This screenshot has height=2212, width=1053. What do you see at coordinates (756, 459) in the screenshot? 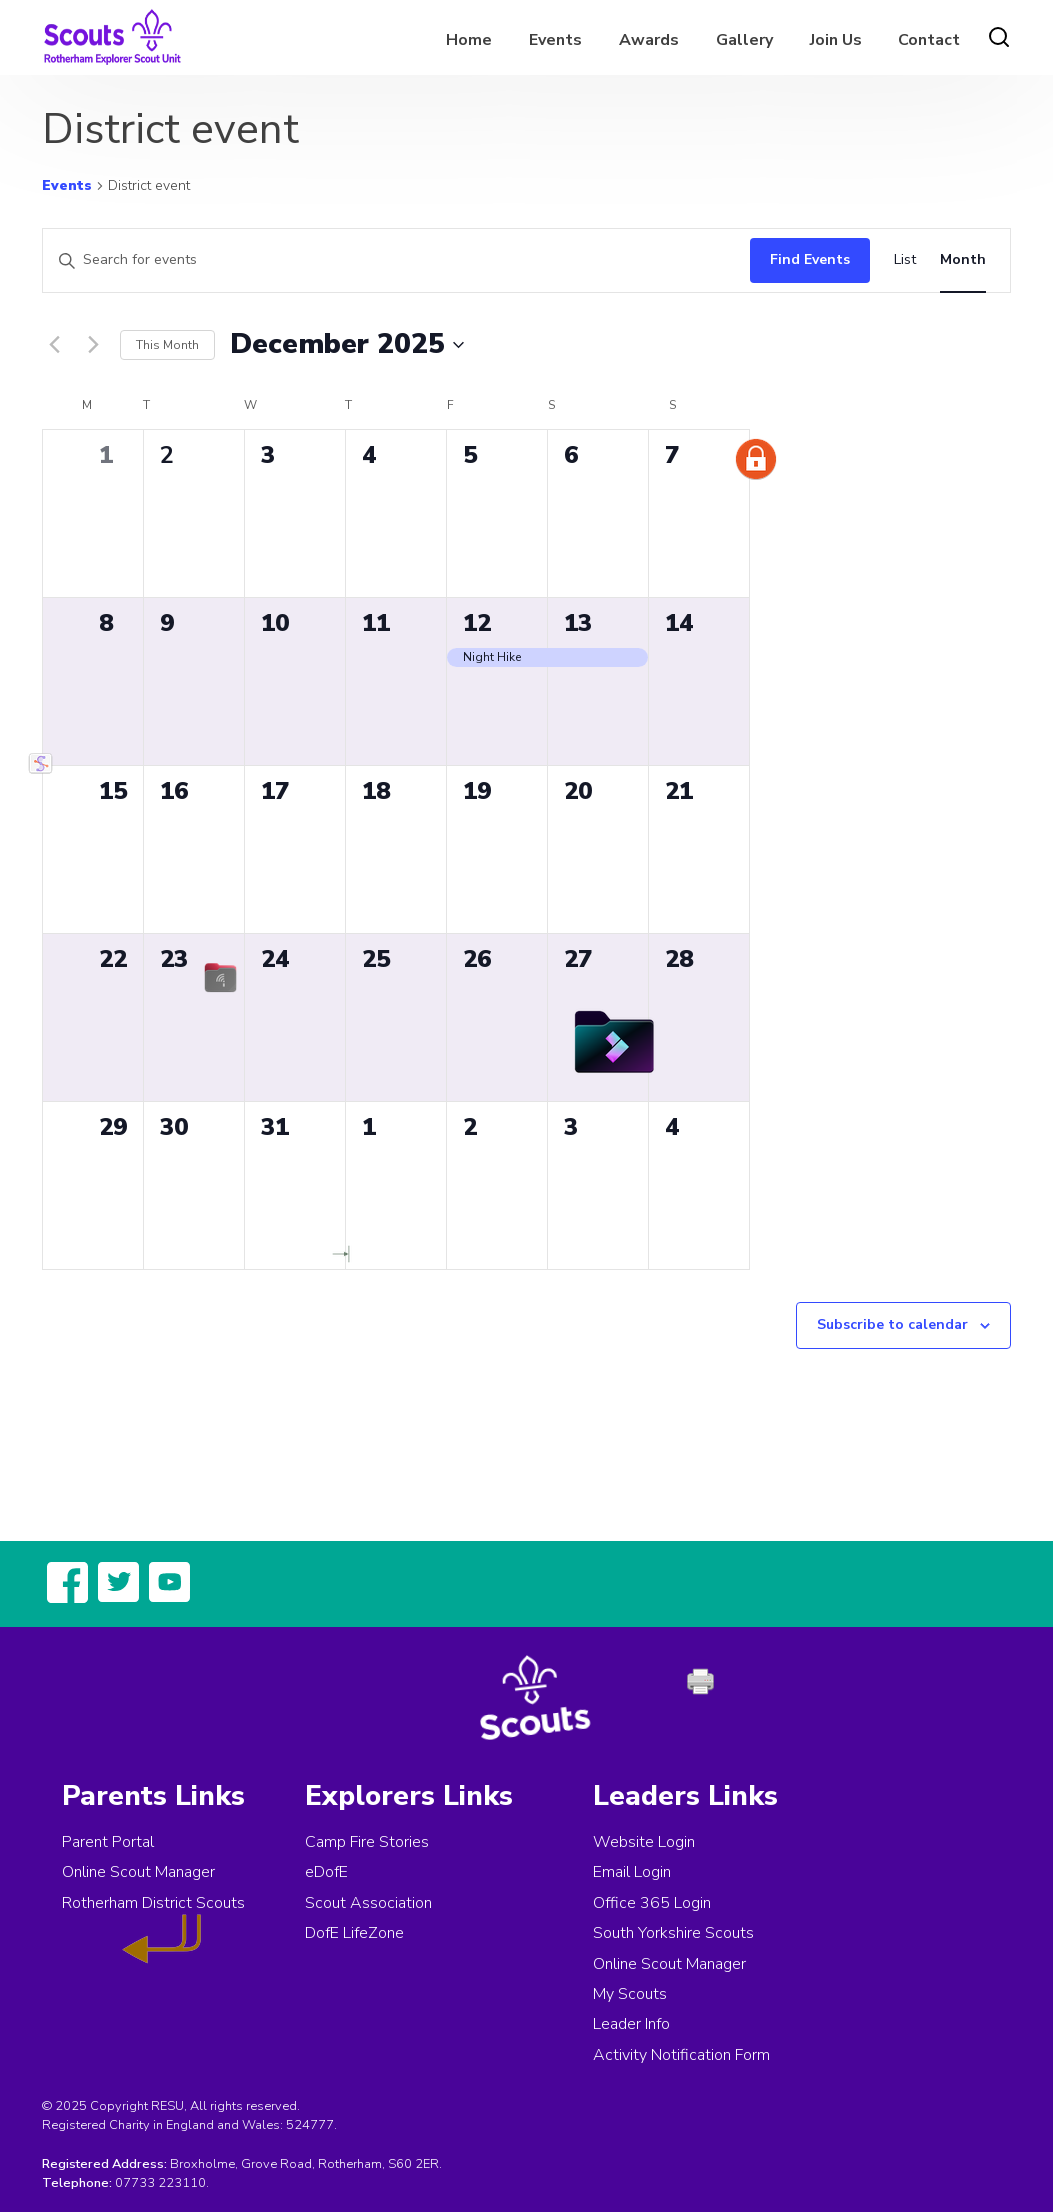
I see `lock the screen` at bounding box center [756, 459].